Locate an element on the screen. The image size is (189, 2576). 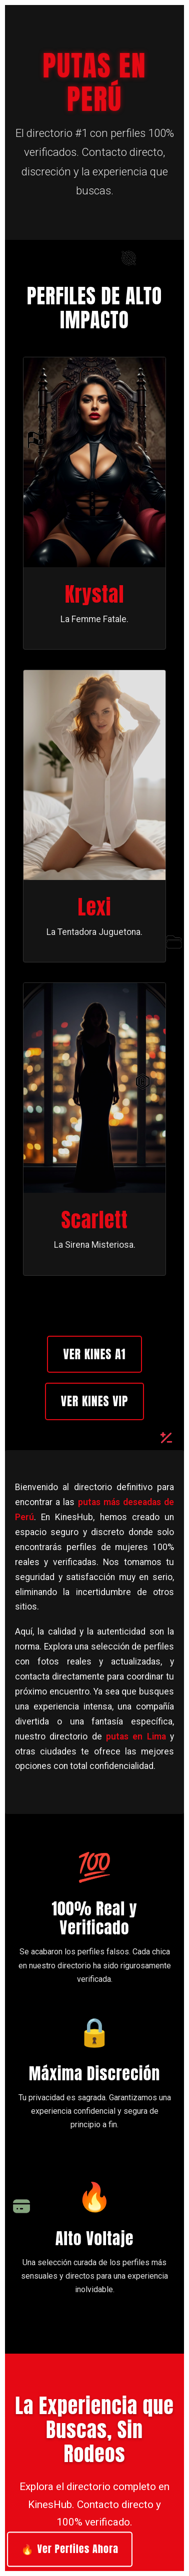
manage payment methods is located at coordinates (22, 2206).